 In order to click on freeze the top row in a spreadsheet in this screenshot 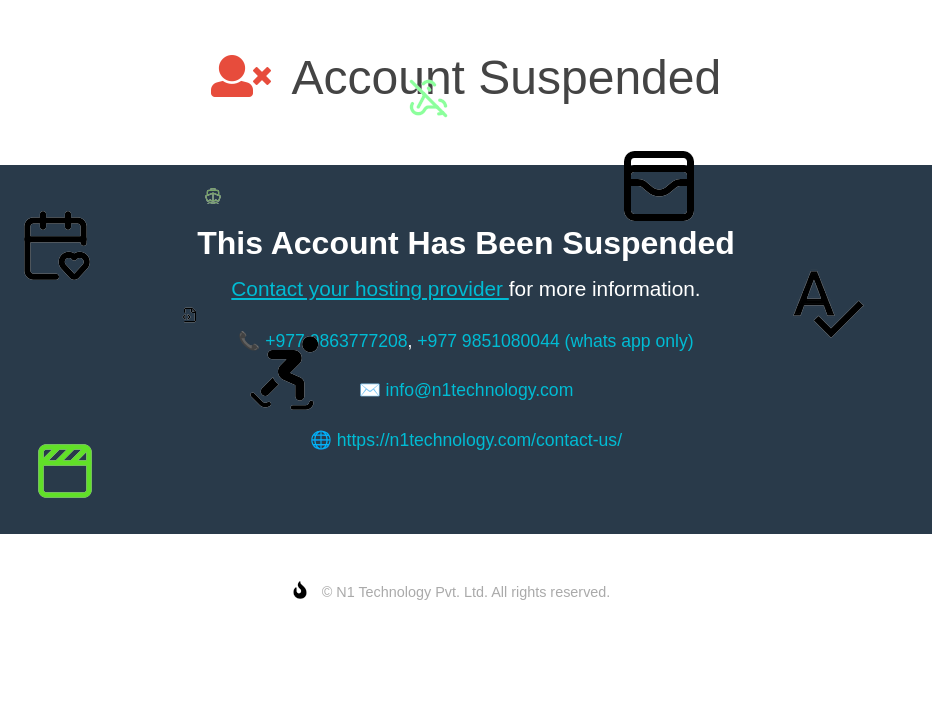, I will do `click(65, 471)`.